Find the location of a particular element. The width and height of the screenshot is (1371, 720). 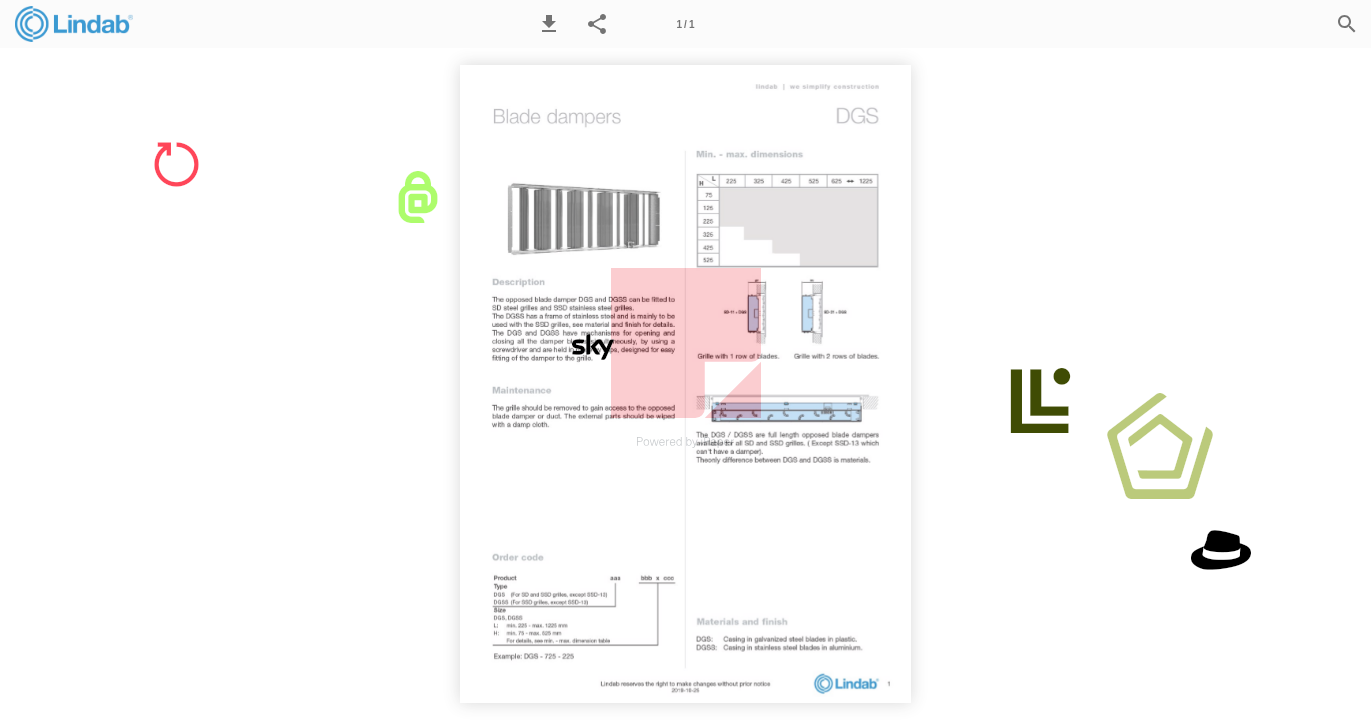

reset or restore to default settings is located at coordinates (176, 164).